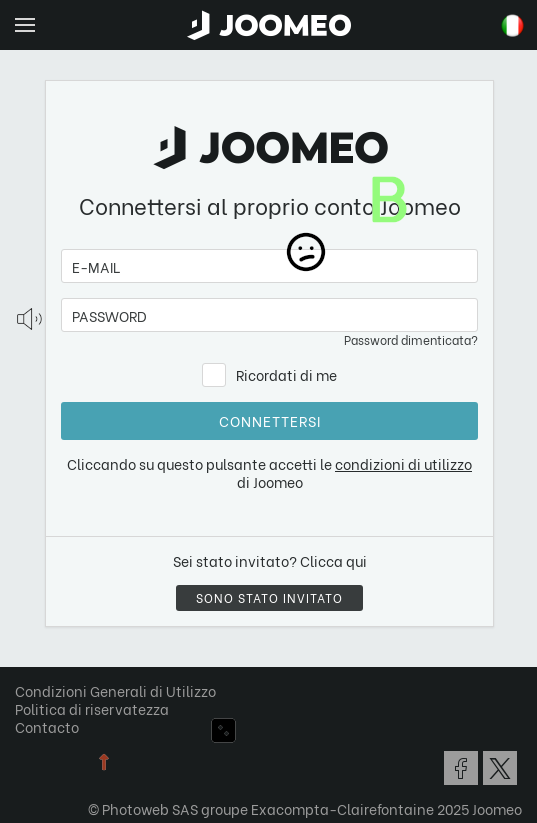  Describe the element at coordinates (306, 252) in the screenshot. I see `indicates a confused or uncertain state` at that location.